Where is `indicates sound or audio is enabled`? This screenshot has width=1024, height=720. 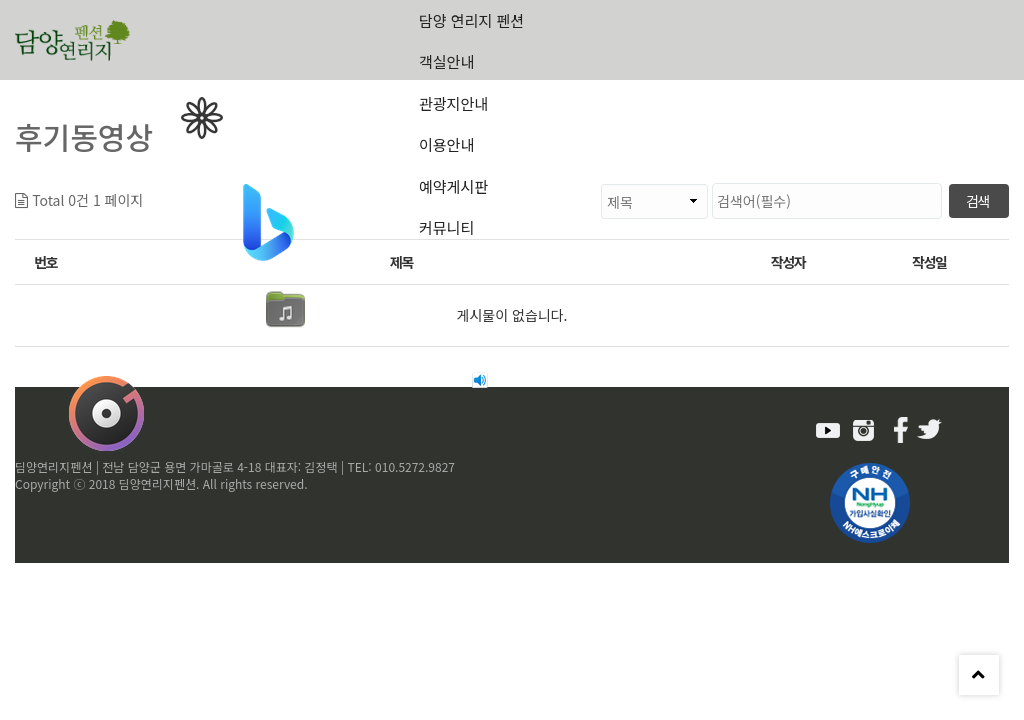 indicates sound or audio is enabled is located at coordinates (492, 368).